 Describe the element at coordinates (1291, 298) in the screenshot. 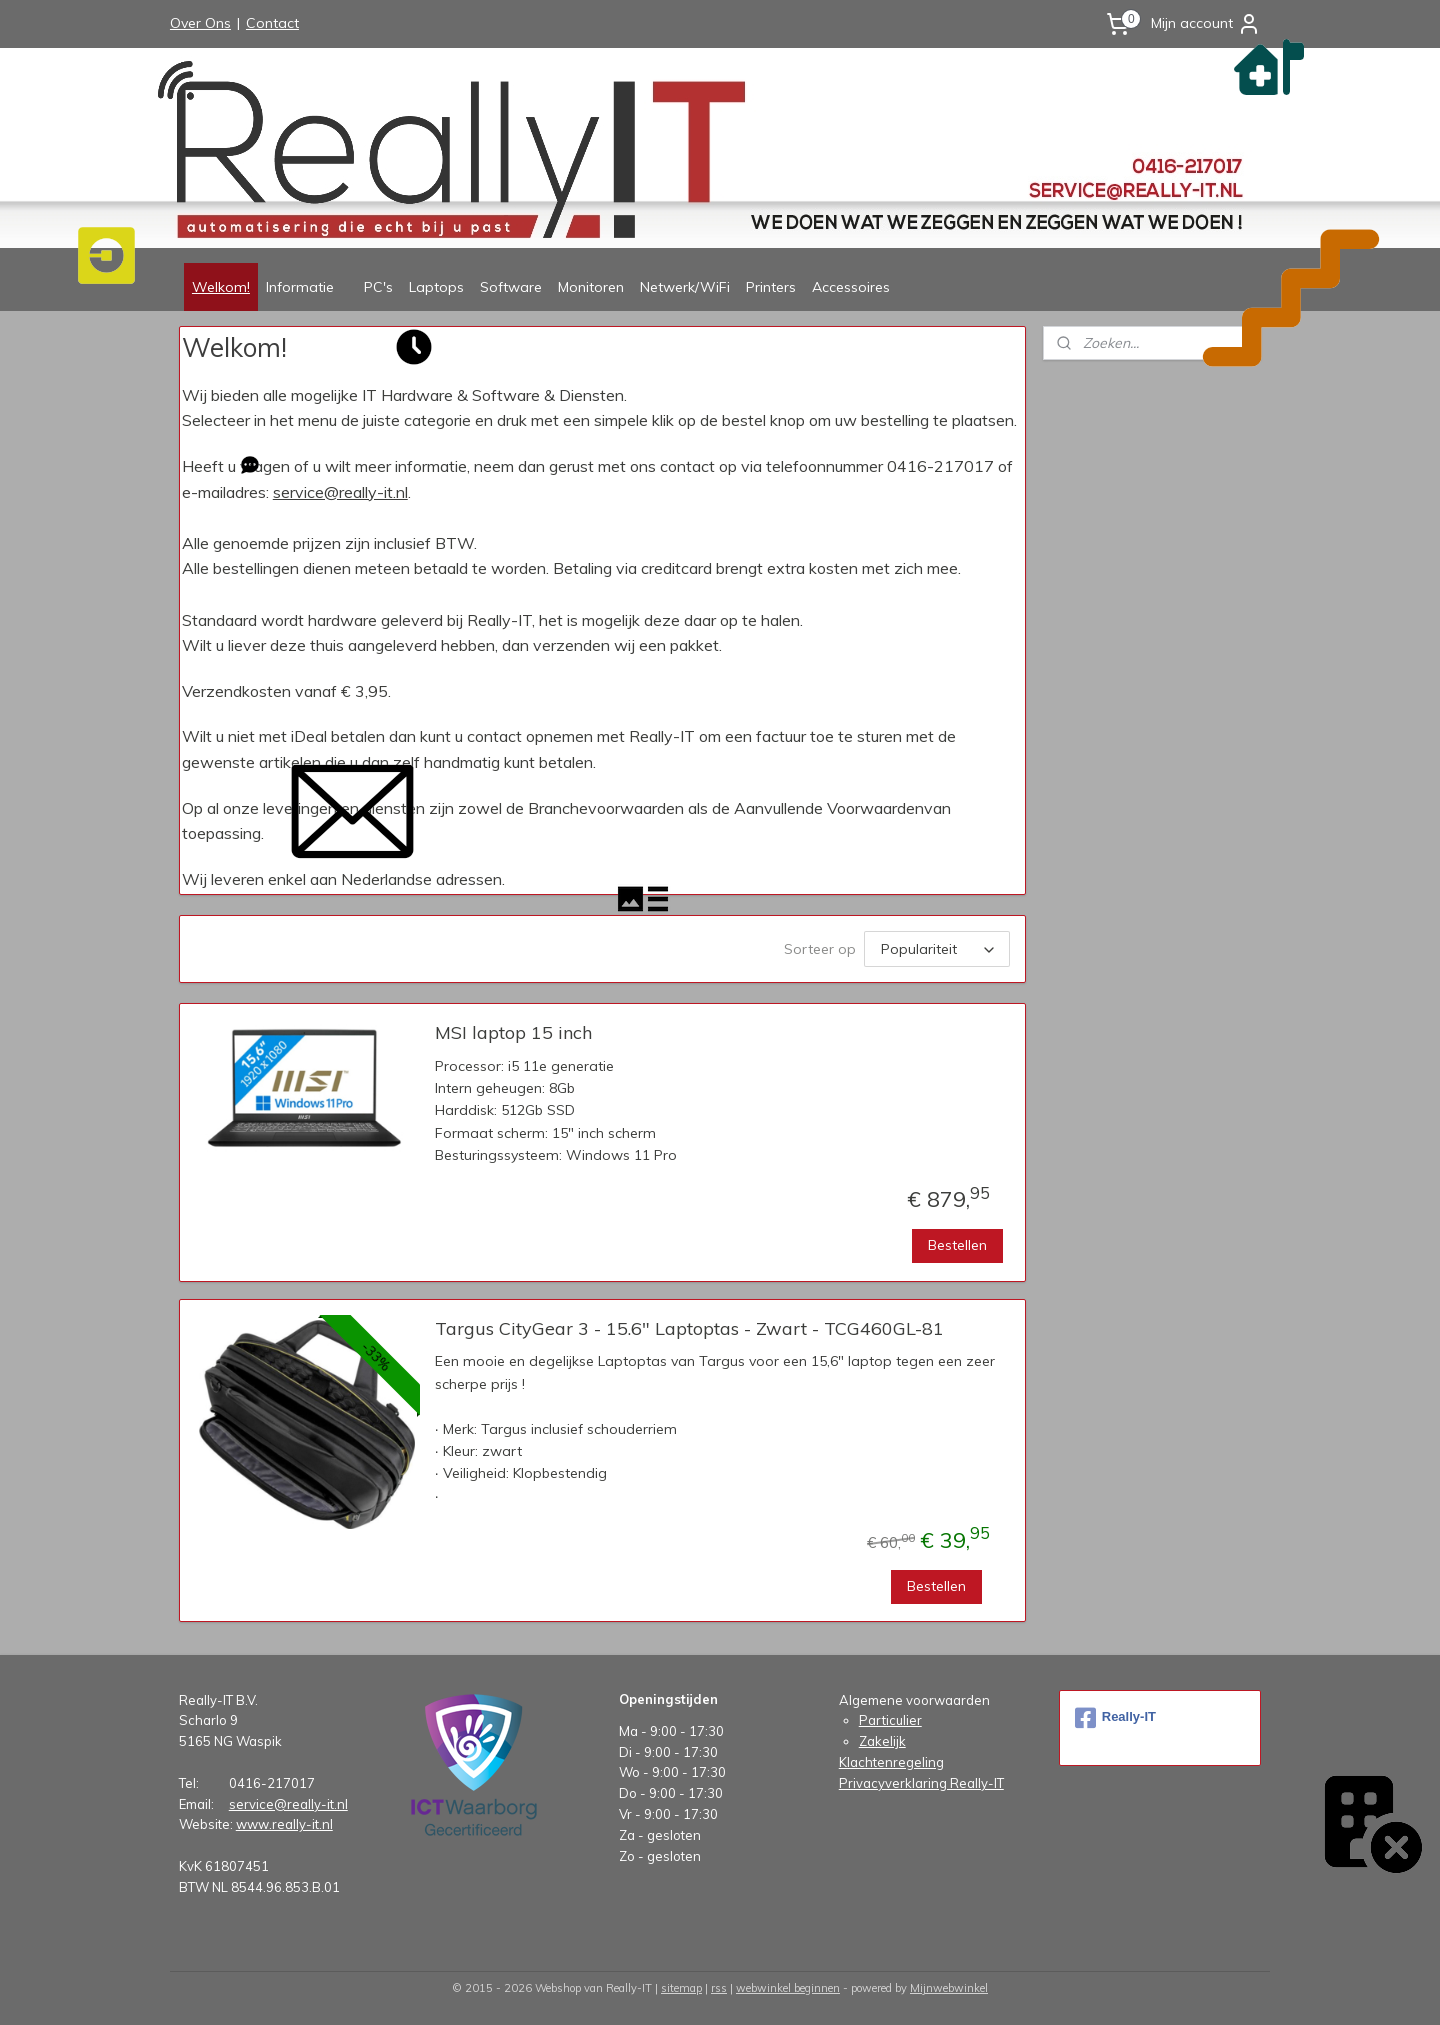

I see `indicates stairs or stairwell access` at that location.